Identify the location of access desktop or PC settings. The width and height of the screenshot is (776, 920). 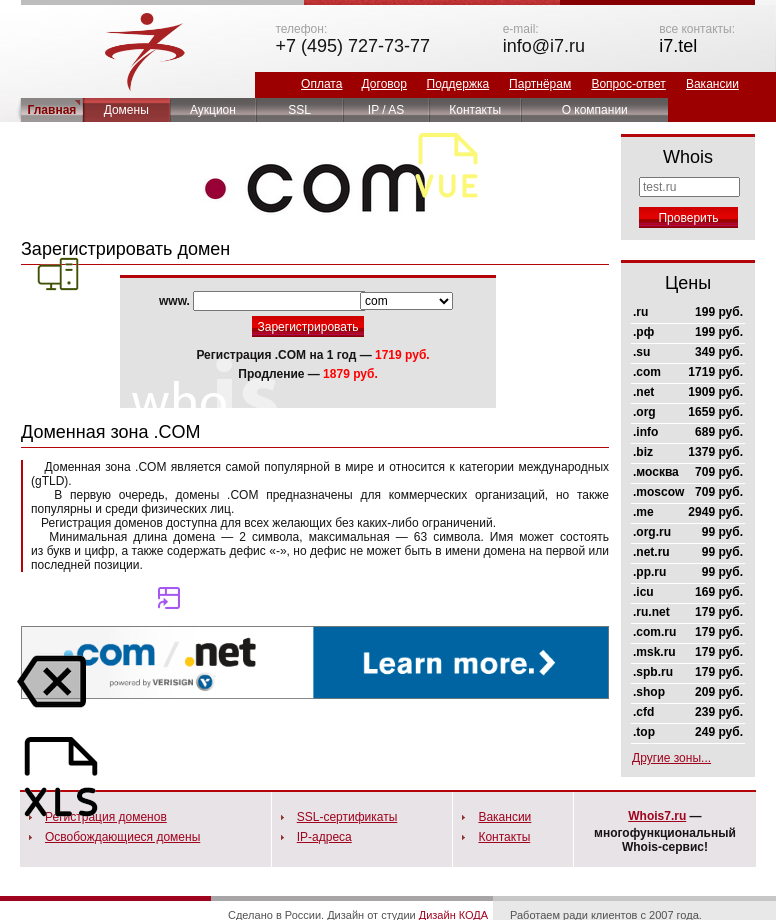
(58, 274).